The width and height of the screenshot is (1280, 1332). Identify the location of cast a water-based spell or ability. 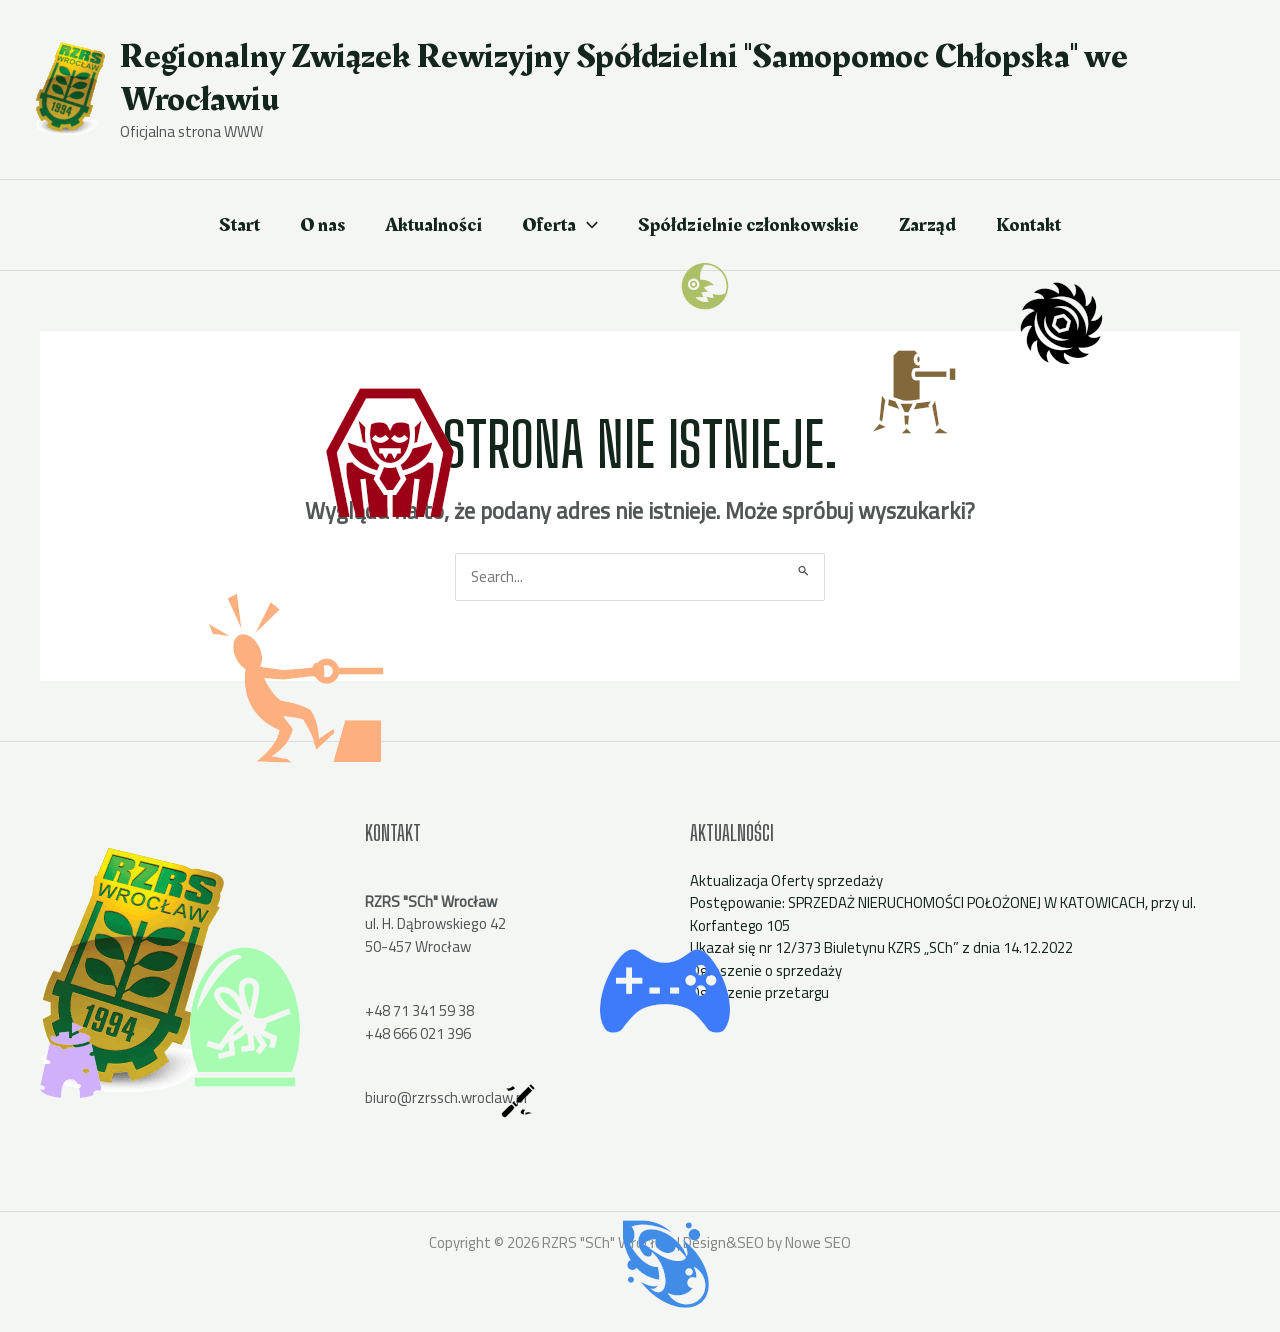
(666, 1264).